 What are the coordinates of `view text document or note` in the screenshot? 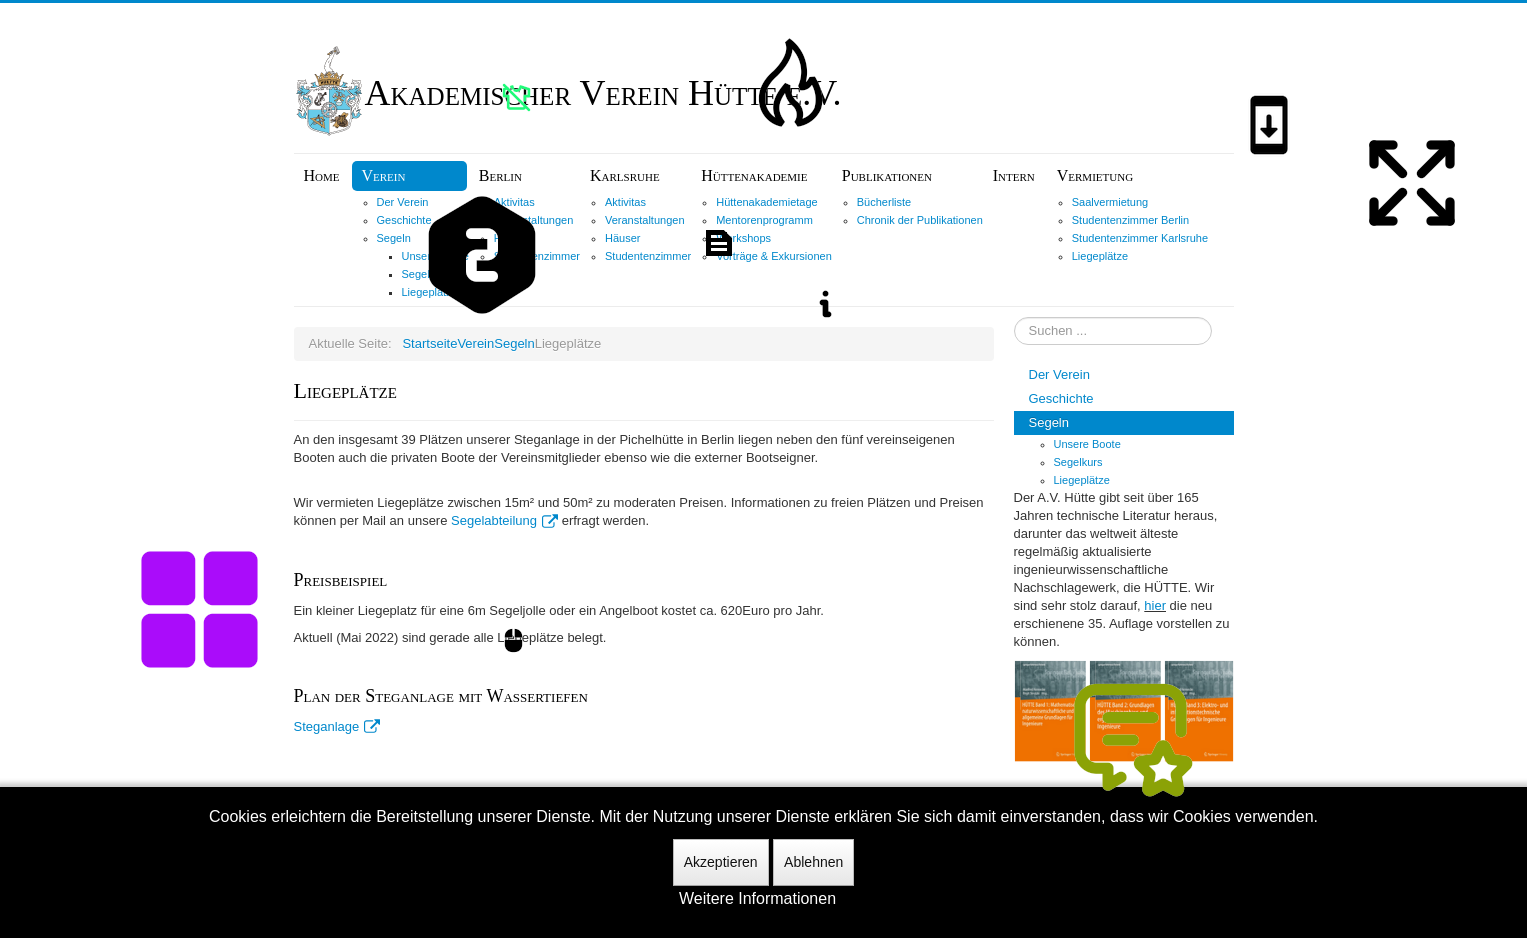 It's located at (719, 243).